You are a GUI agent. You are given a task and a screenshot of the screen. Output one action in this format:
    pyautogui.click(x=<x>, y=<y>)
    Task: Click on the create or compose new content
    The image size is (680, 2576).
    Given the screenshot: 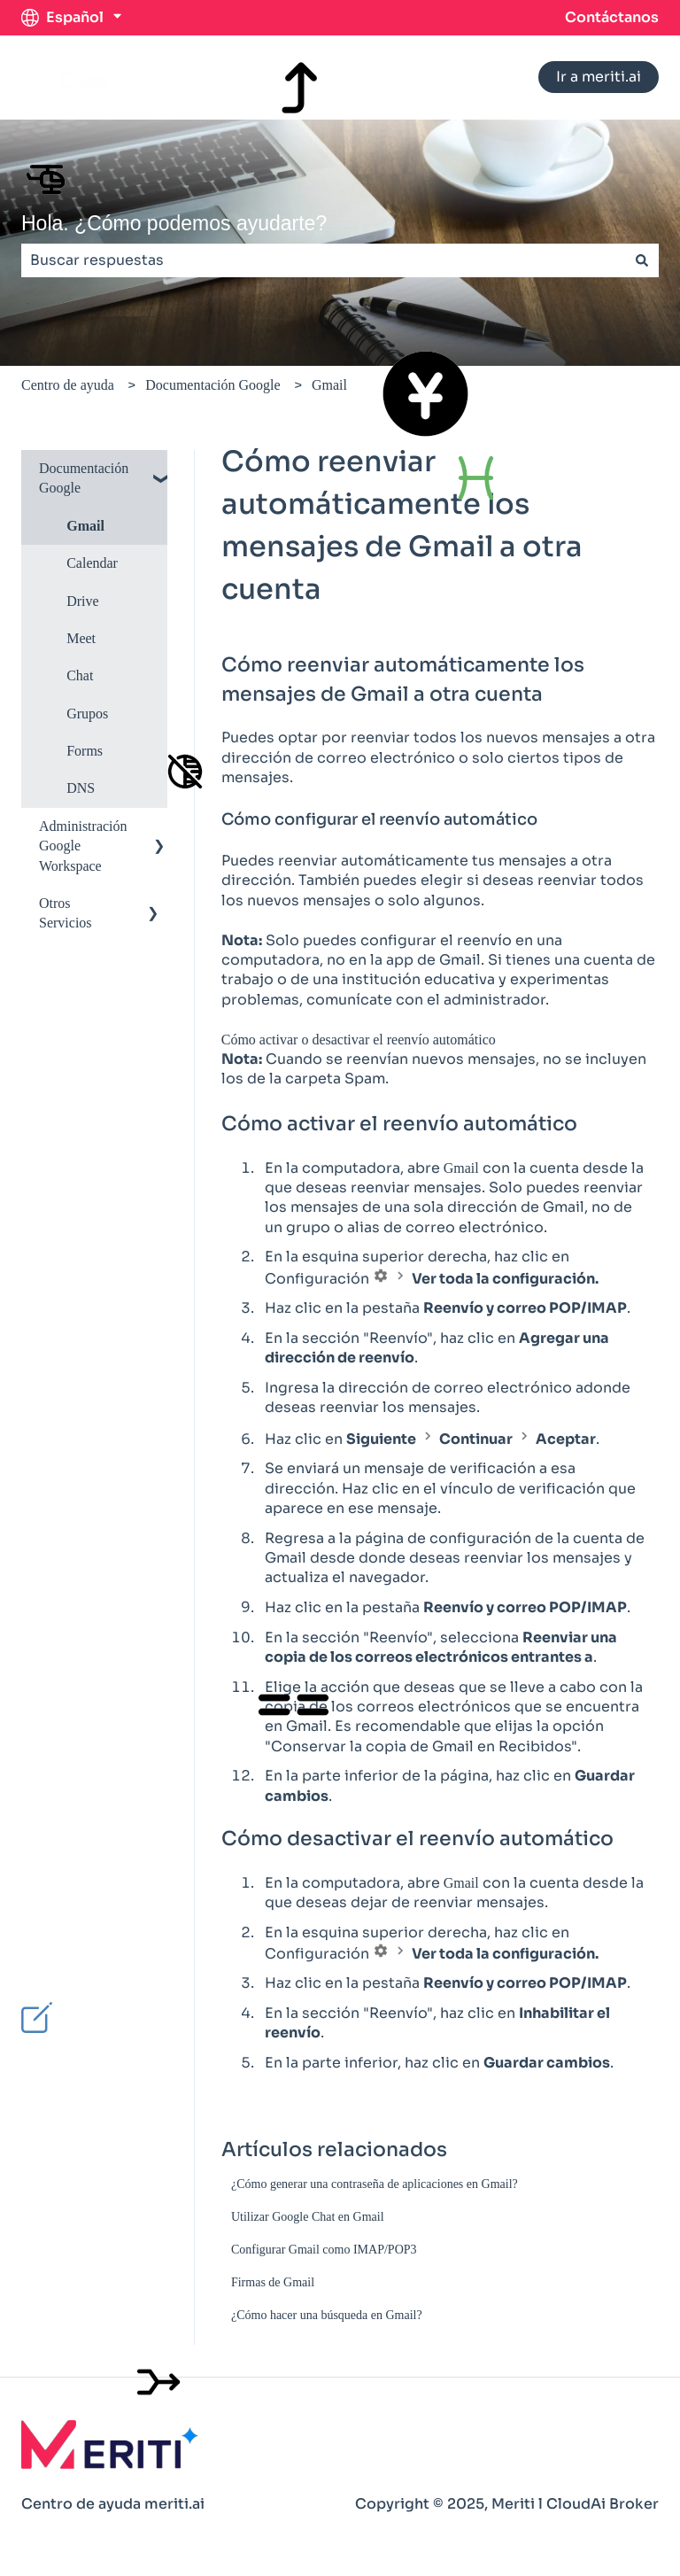 What is the action you would take?
    pyautogui.click(x=36, y=2017)
    